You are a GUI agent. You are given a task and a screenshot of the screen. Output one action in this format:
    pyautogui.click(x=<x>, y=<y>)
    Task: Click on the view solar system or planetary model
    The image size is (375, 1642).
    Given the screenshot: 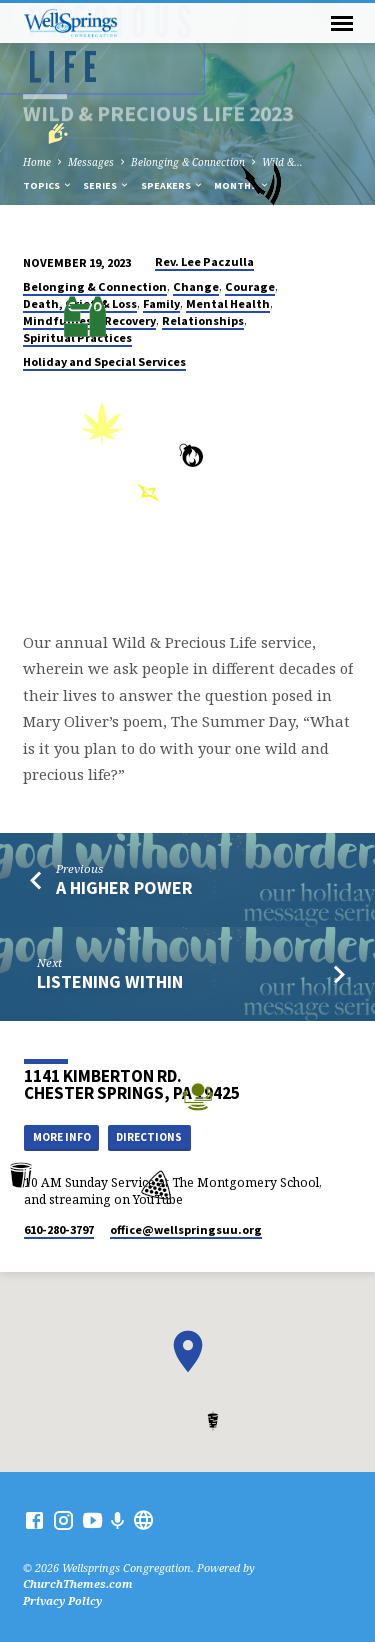 What is the action you would take?
    pyautogui.click(x=198, y=1096)
    